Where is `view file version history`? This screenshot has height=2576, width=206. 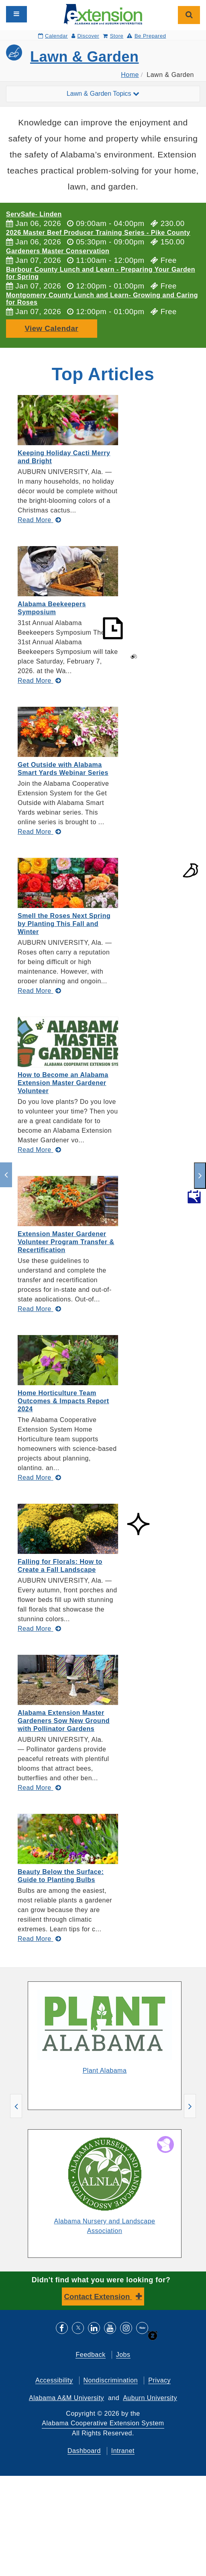 view file version history is located at coordinates (113, 628).